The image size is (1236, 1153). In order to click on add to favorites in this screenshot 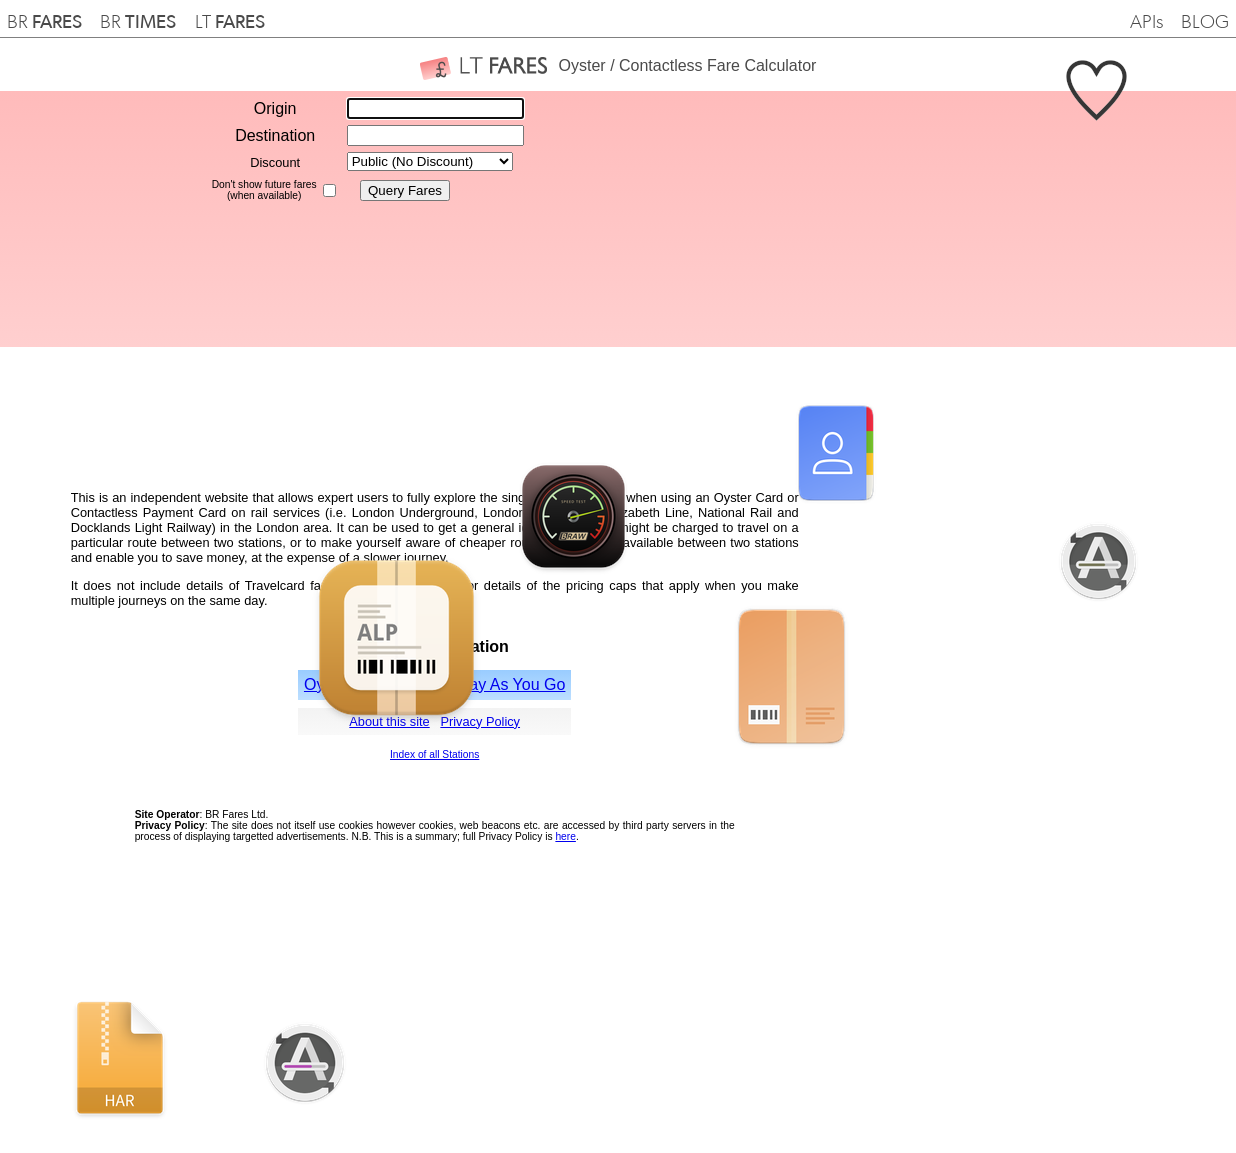, I will do `click(1096, 90)`.